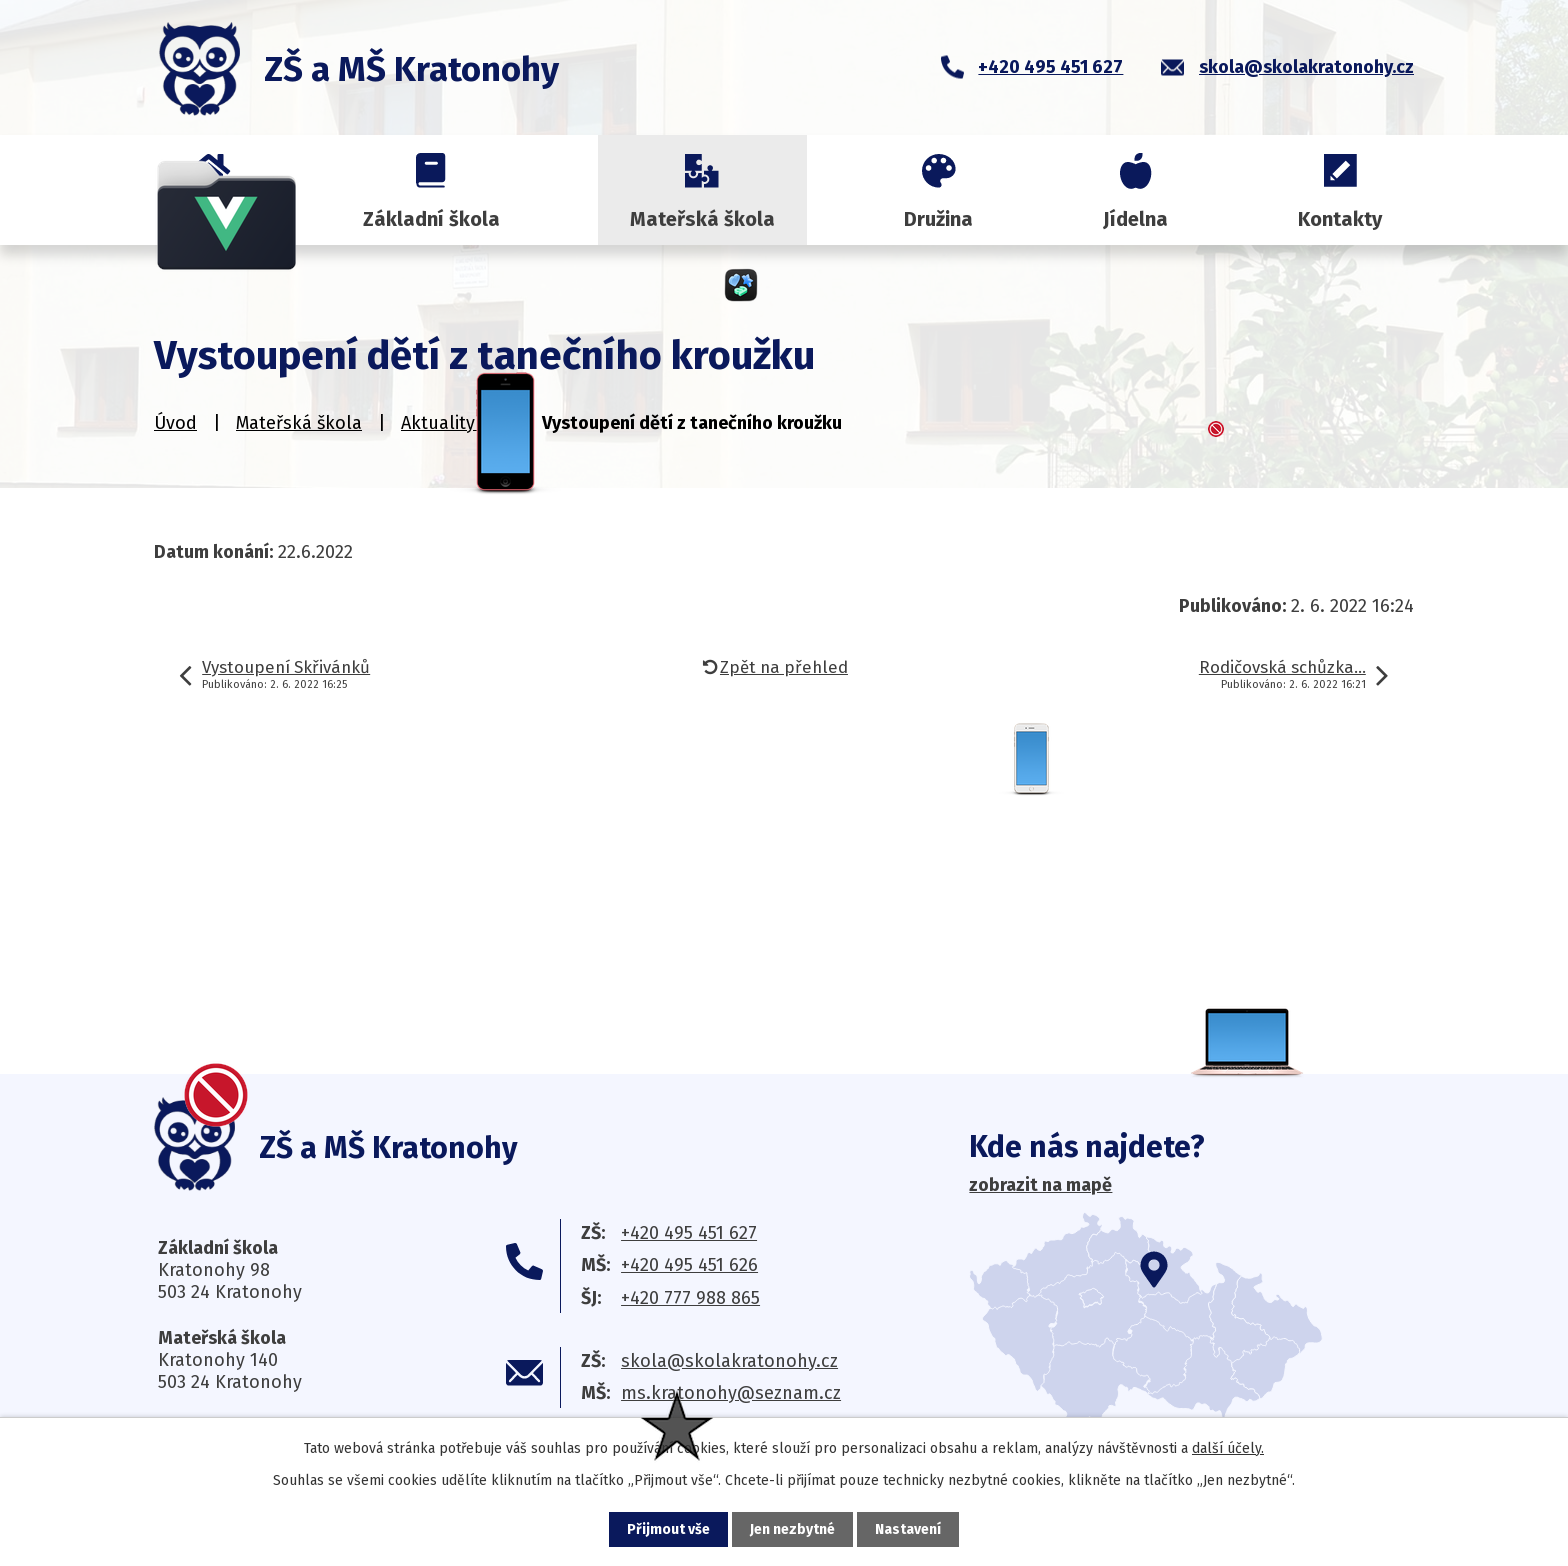 This screenshot has height=1566, width=1568. What do you see at coordinates (1031, 759) in the screenshot?
I see `indicates a connected iPhone device` at bounding box center [1031, 759].